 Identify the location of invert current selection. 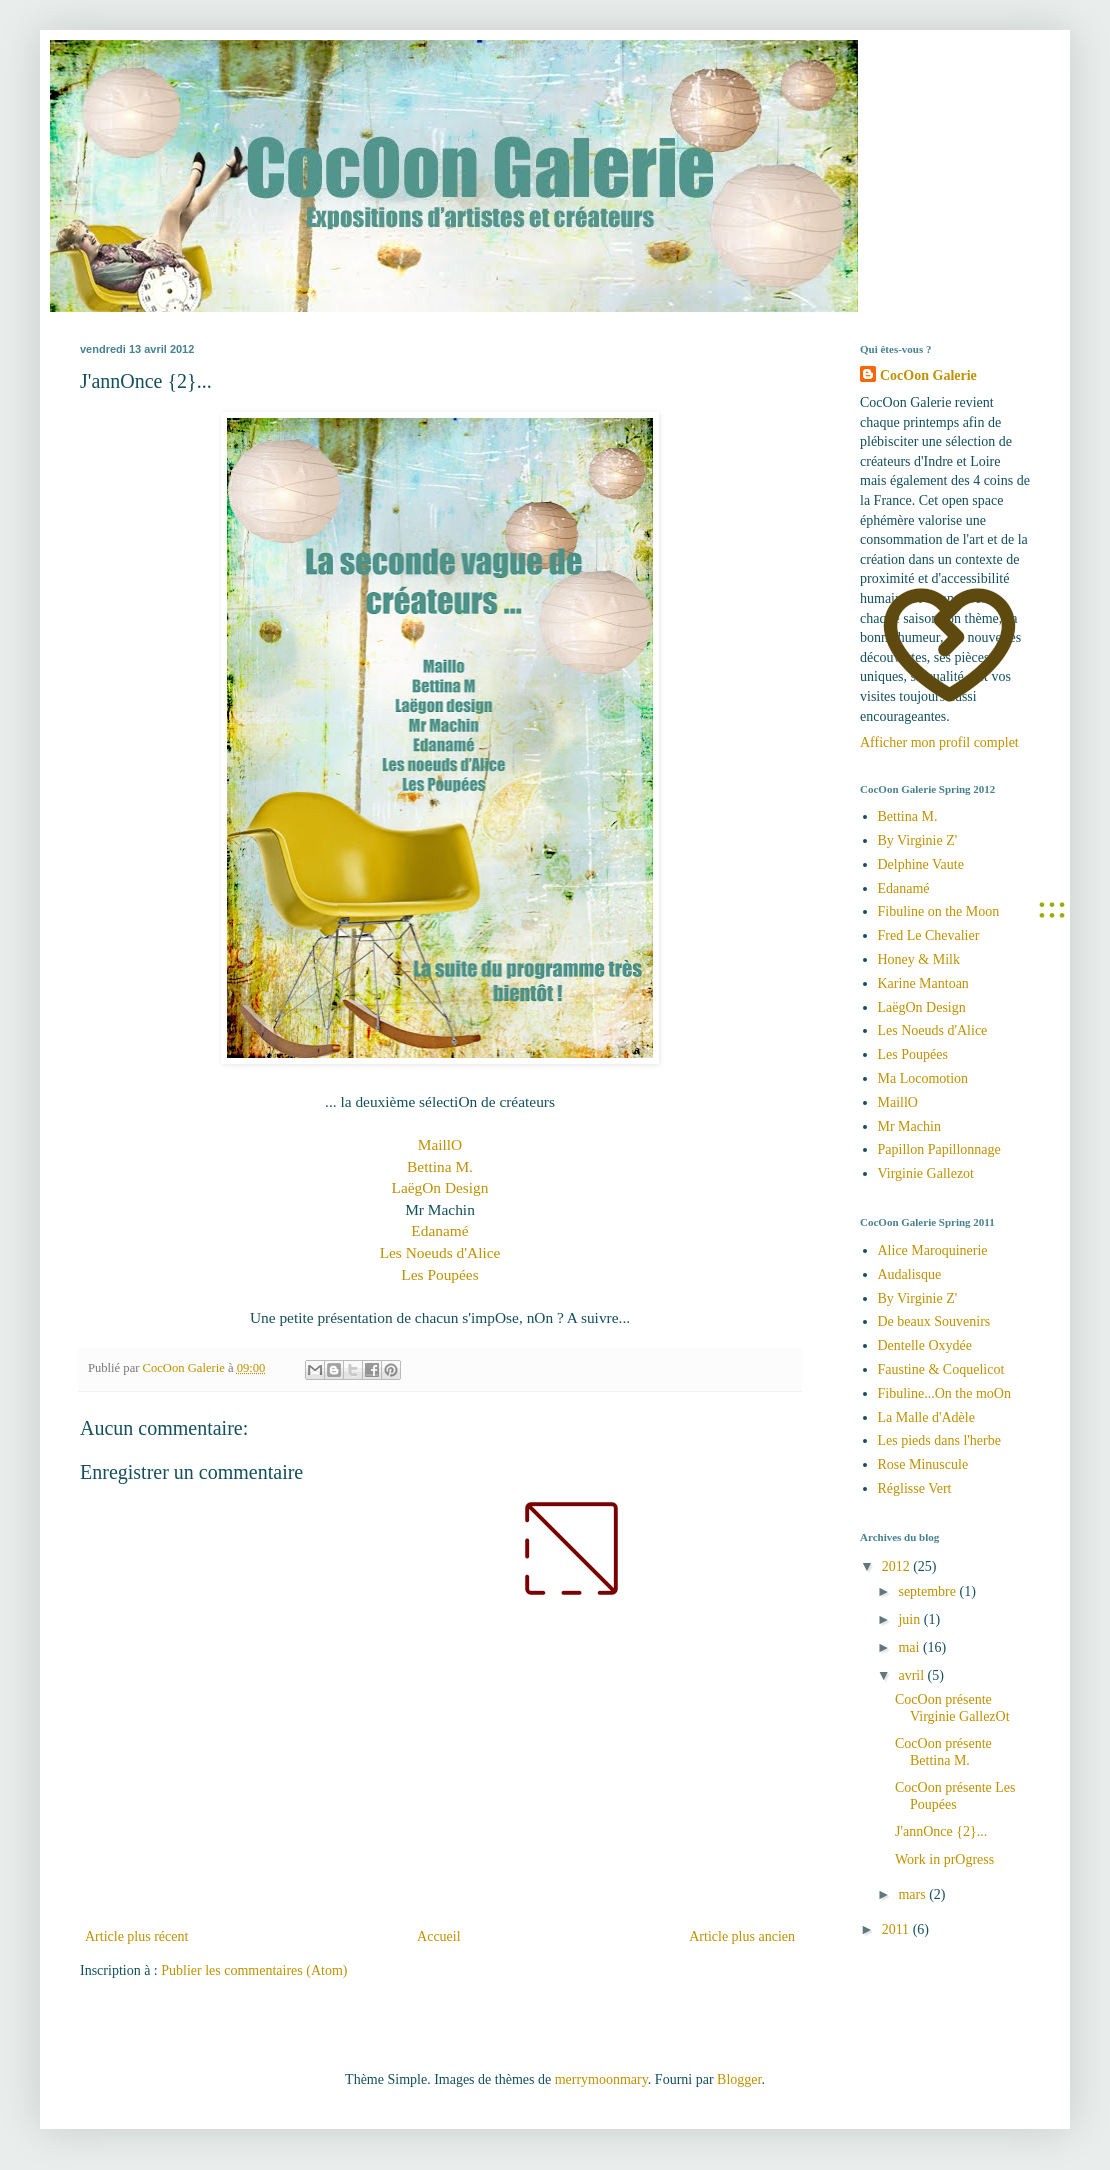
(571, 1548).